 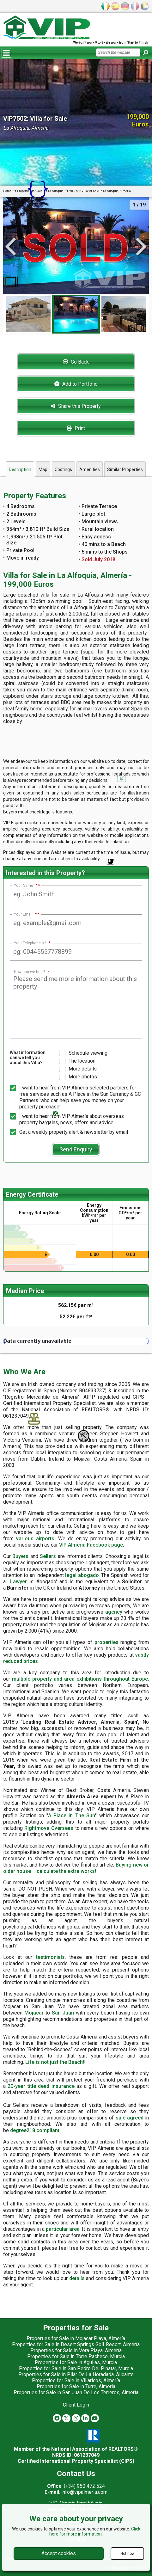 What do you see at coordinates (122, 778) in the screenshot?
I see `move content to bottom-left corner` at bounding box center [122, 778].